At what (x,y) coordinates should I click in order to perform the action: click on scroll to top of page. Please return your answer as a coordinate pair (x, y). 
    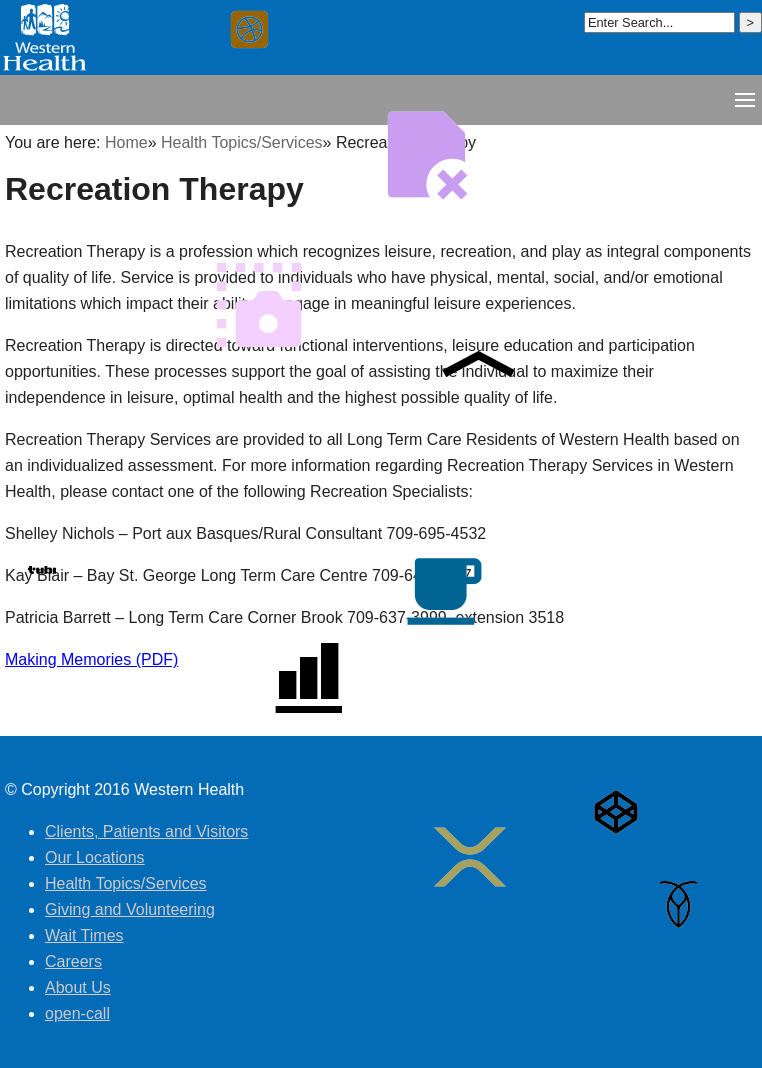
    Looking at the image, I should click on (478, 365).